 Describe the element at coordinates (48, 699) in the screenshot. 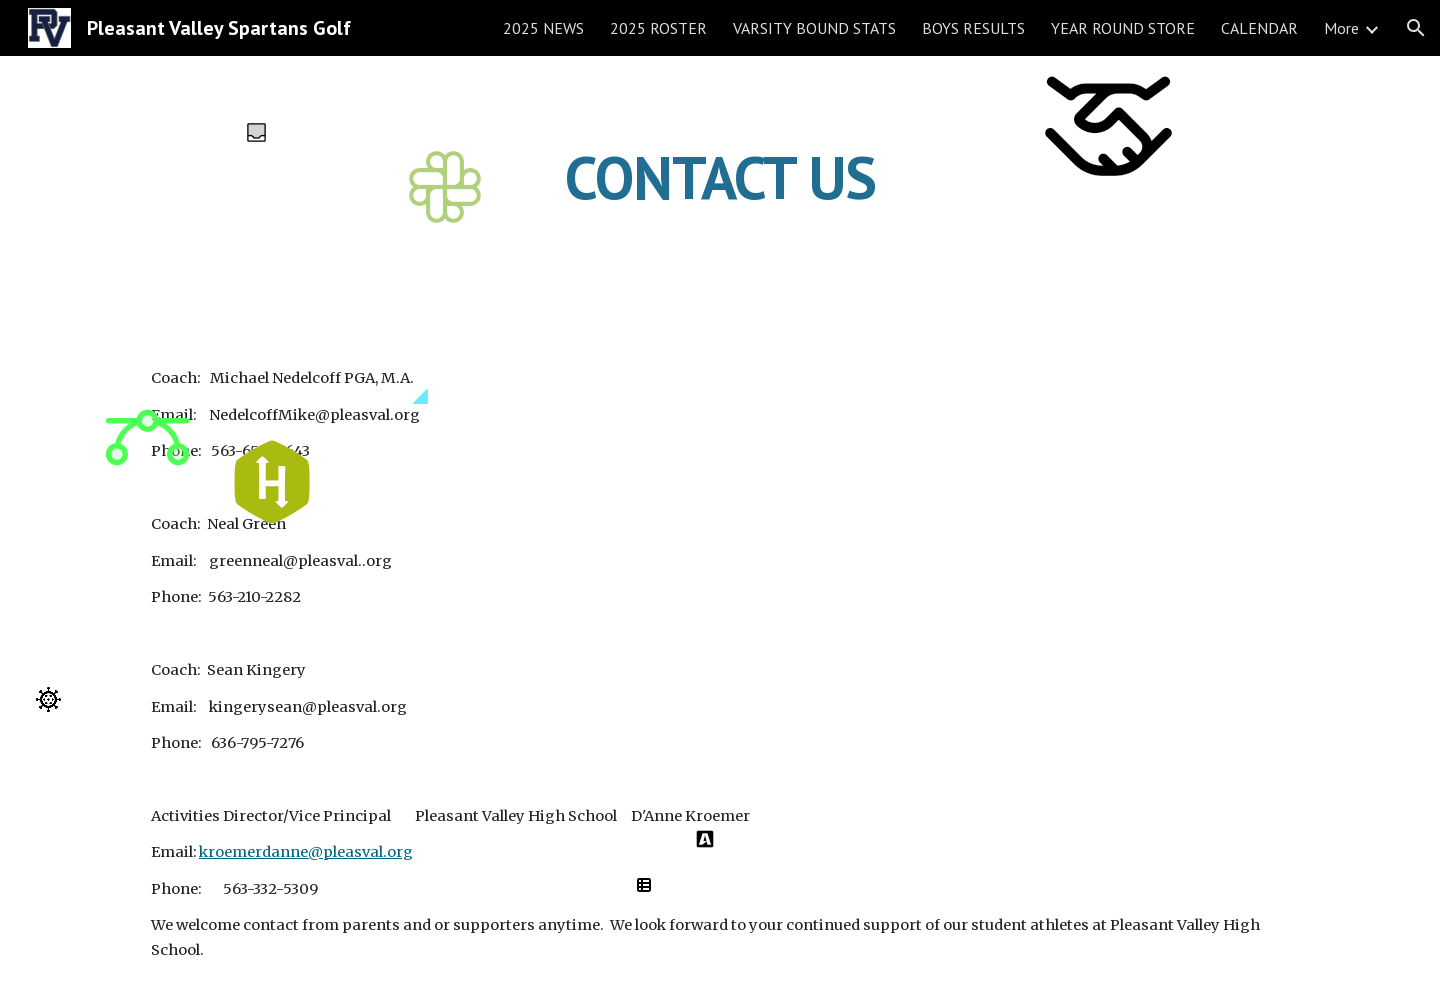

I see `view covid-19 related information` at that location.